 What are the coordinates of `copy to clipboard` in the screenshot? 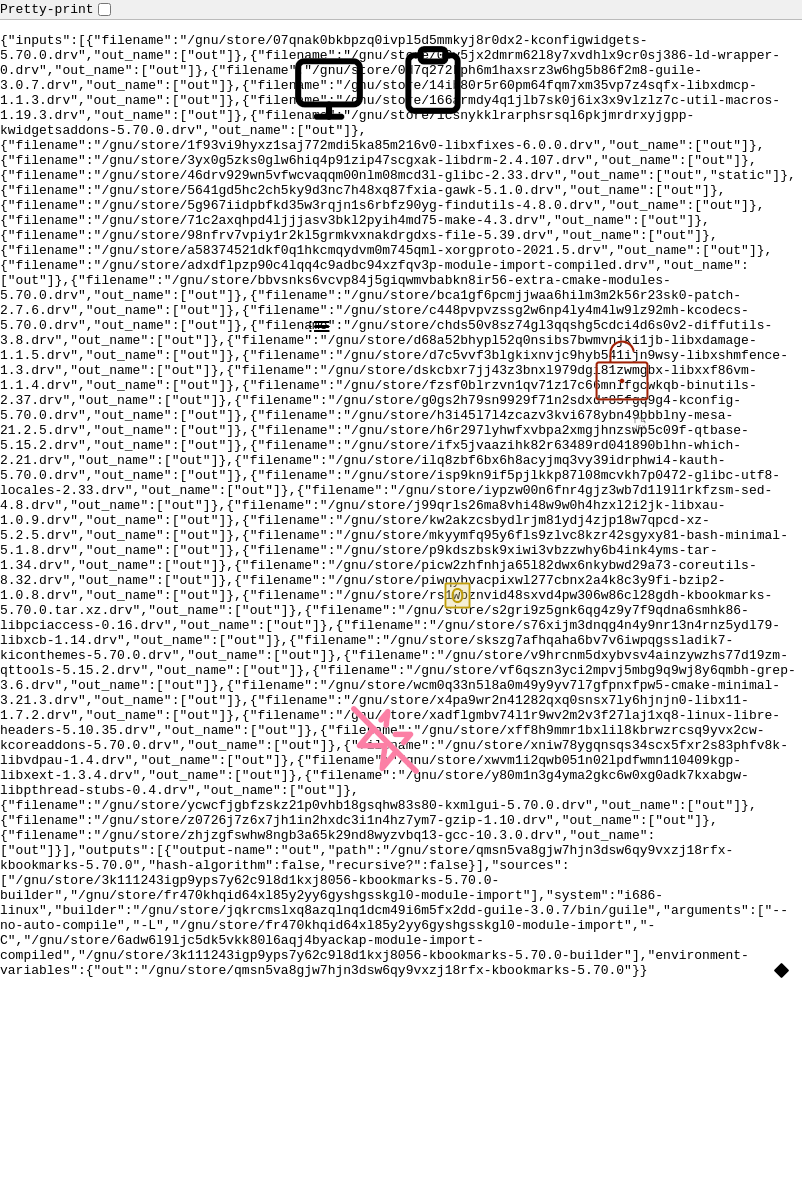 It's located at (433, 80).